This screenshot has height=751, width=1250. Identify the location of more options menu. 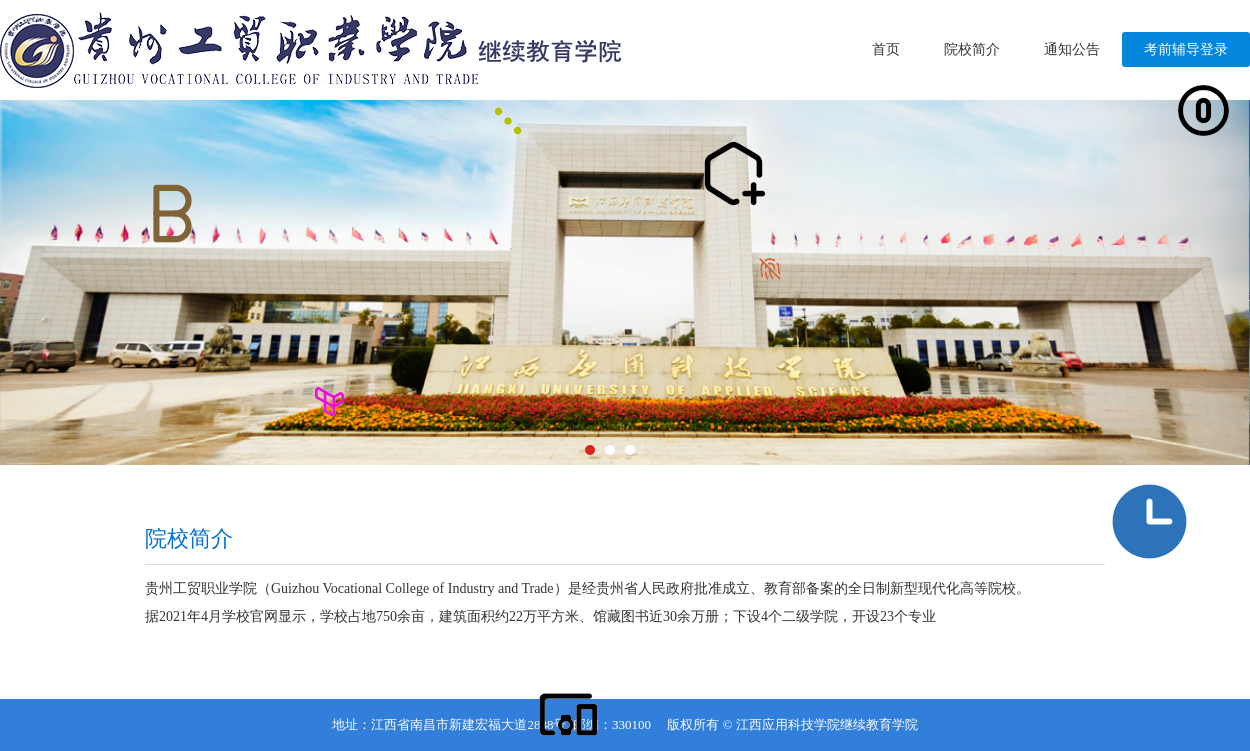
(508, 121).